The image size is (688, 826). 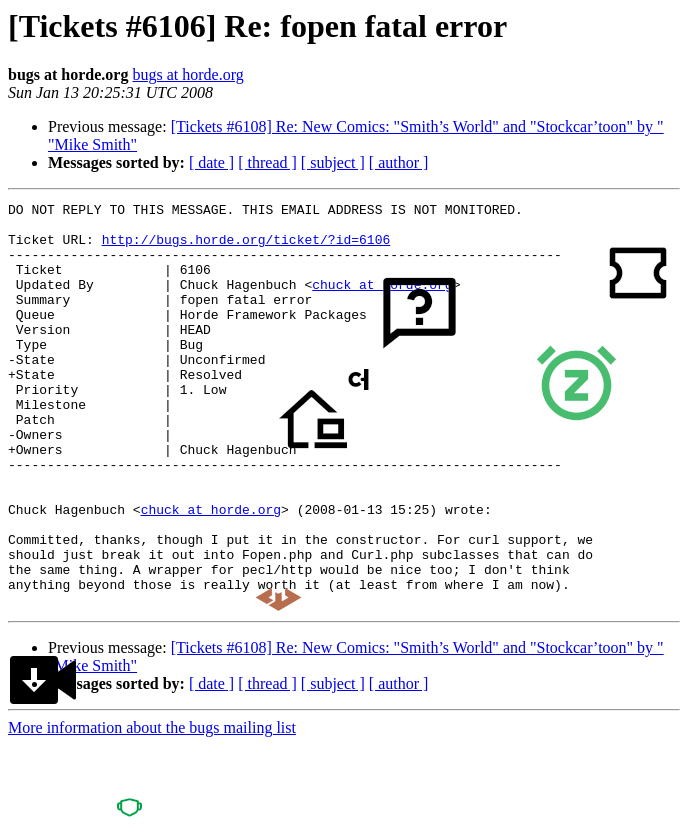 What do you see at coordinates (638, 273) in the screenshot?
I see `view your tickets or passes` at bounding box center [638, 273].